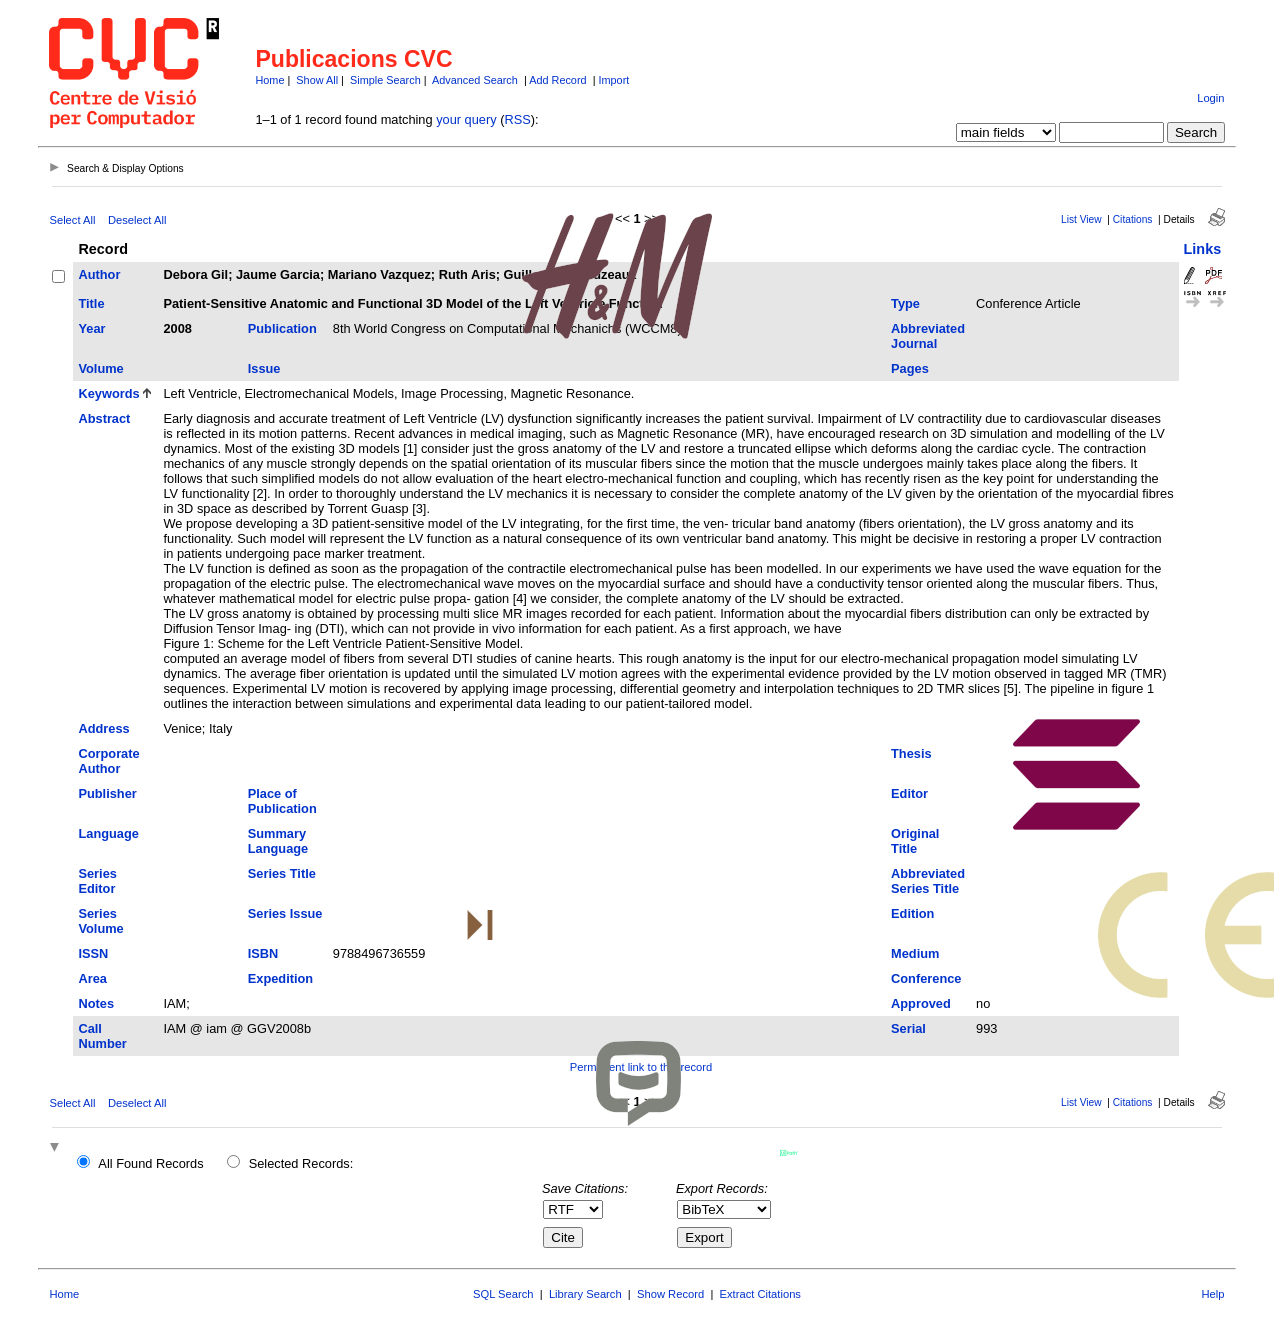  What do you see at coordinates (617, 276) in the screenshot?
I see `open the H&M shopping app` at bounding box center [617, 276].